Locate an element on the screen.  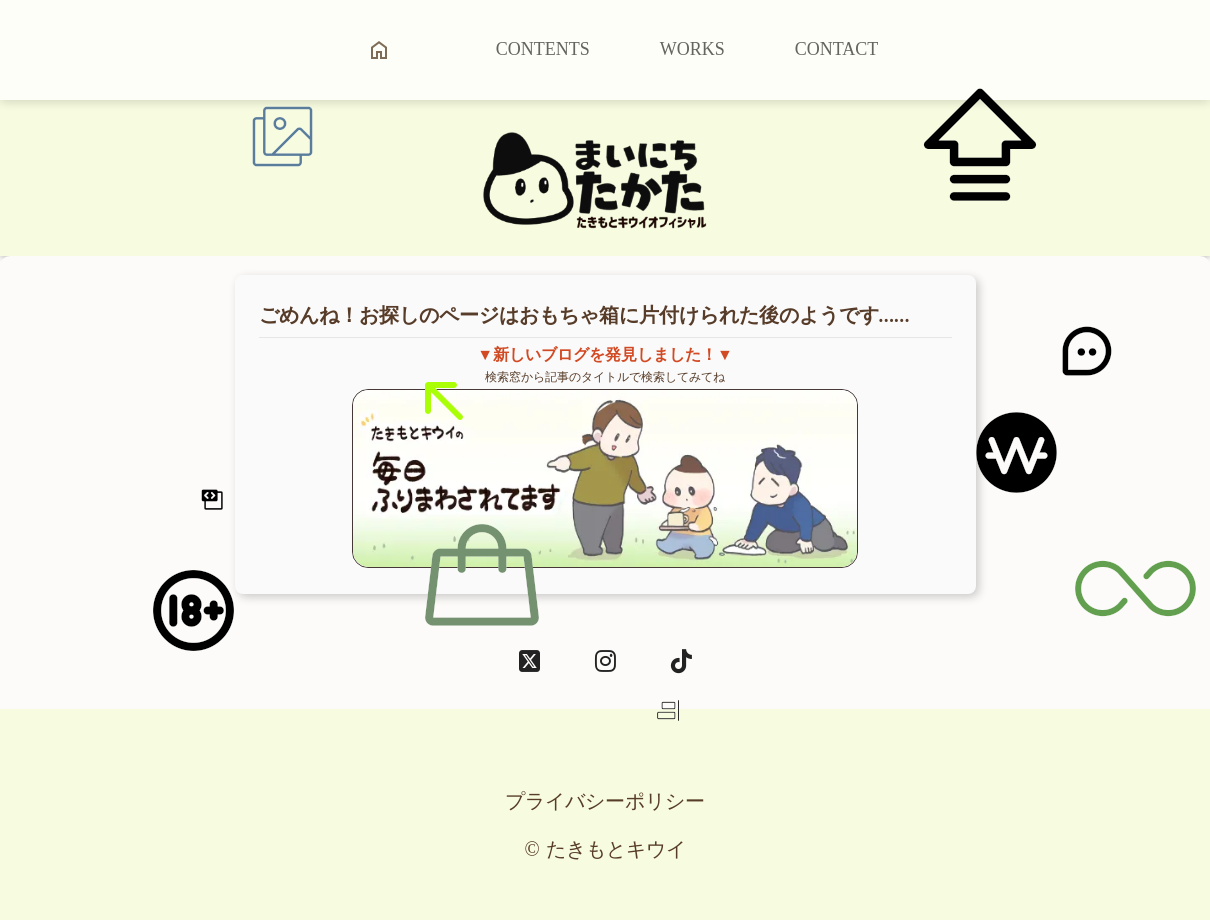
select Korean won as currency is located at coordinates (1016, 452).